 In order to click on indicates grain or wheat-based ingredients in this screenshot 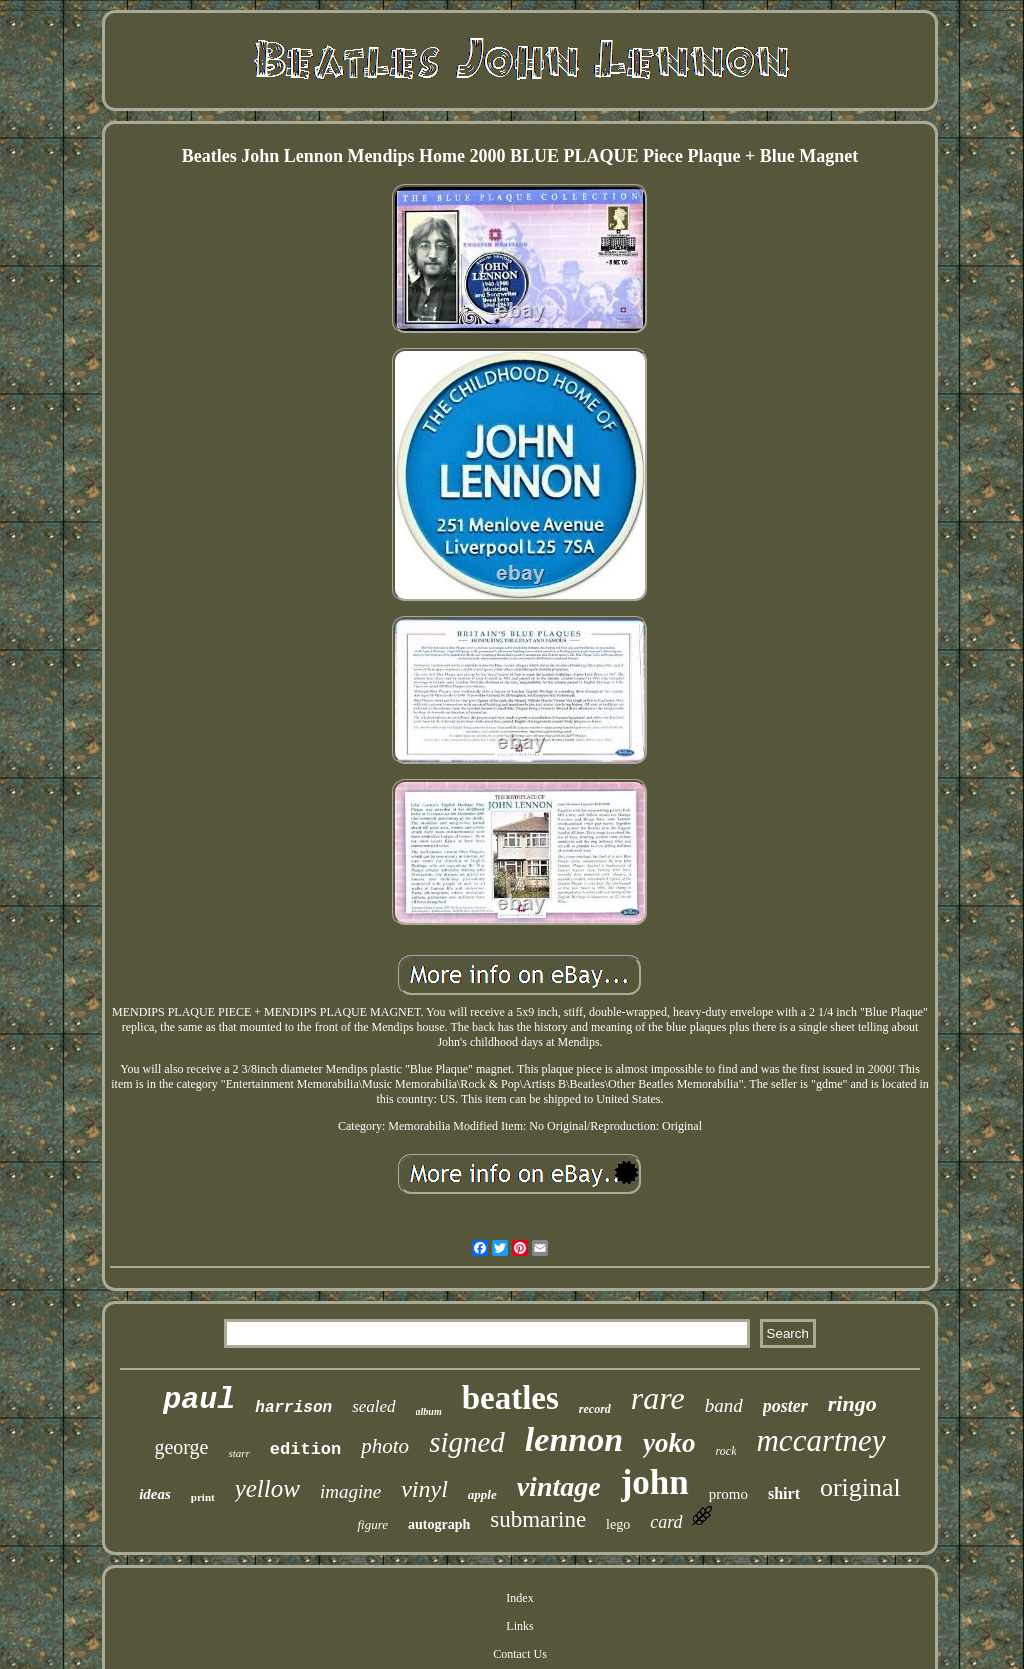, I will do `click(702, 1516)`.